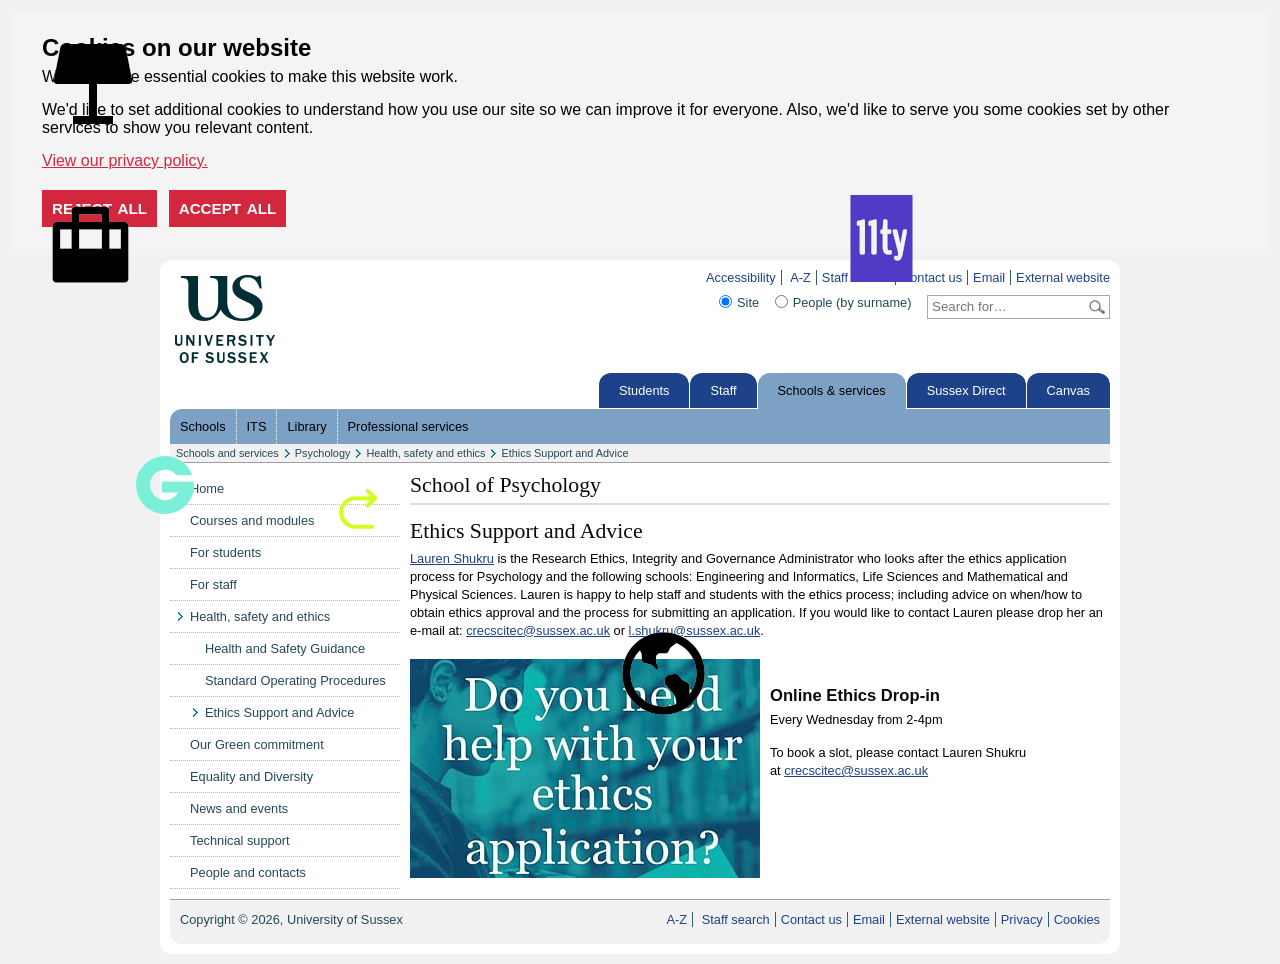 Image resolution: width=1280 pixels, height=964 pixels. Describe the element at coordinates (90, 248) in the screenshot. I see `access work or business documents` at that location.